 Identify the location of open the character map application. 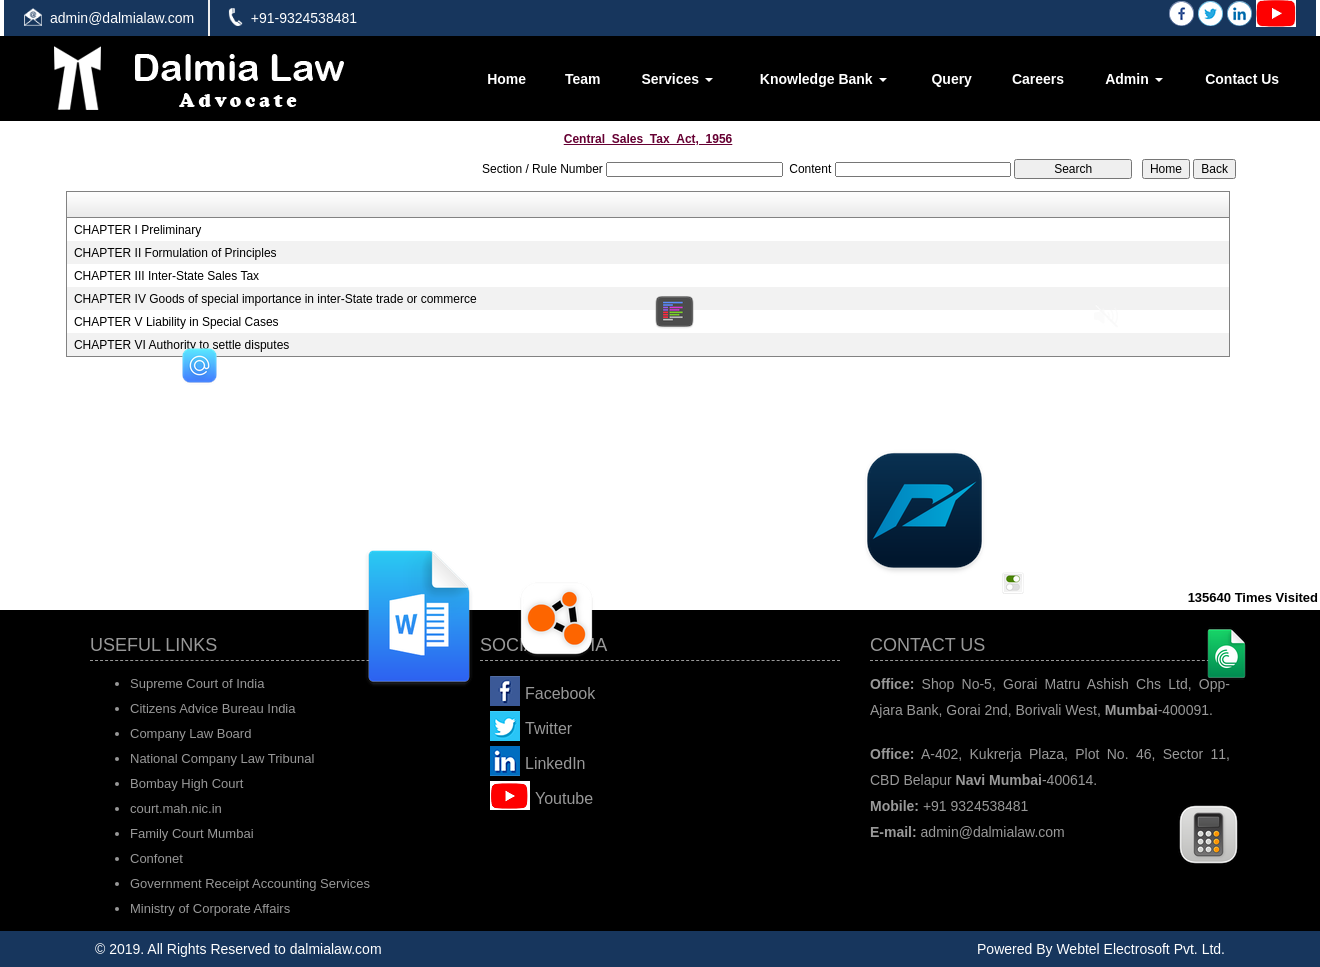
(199, 365).